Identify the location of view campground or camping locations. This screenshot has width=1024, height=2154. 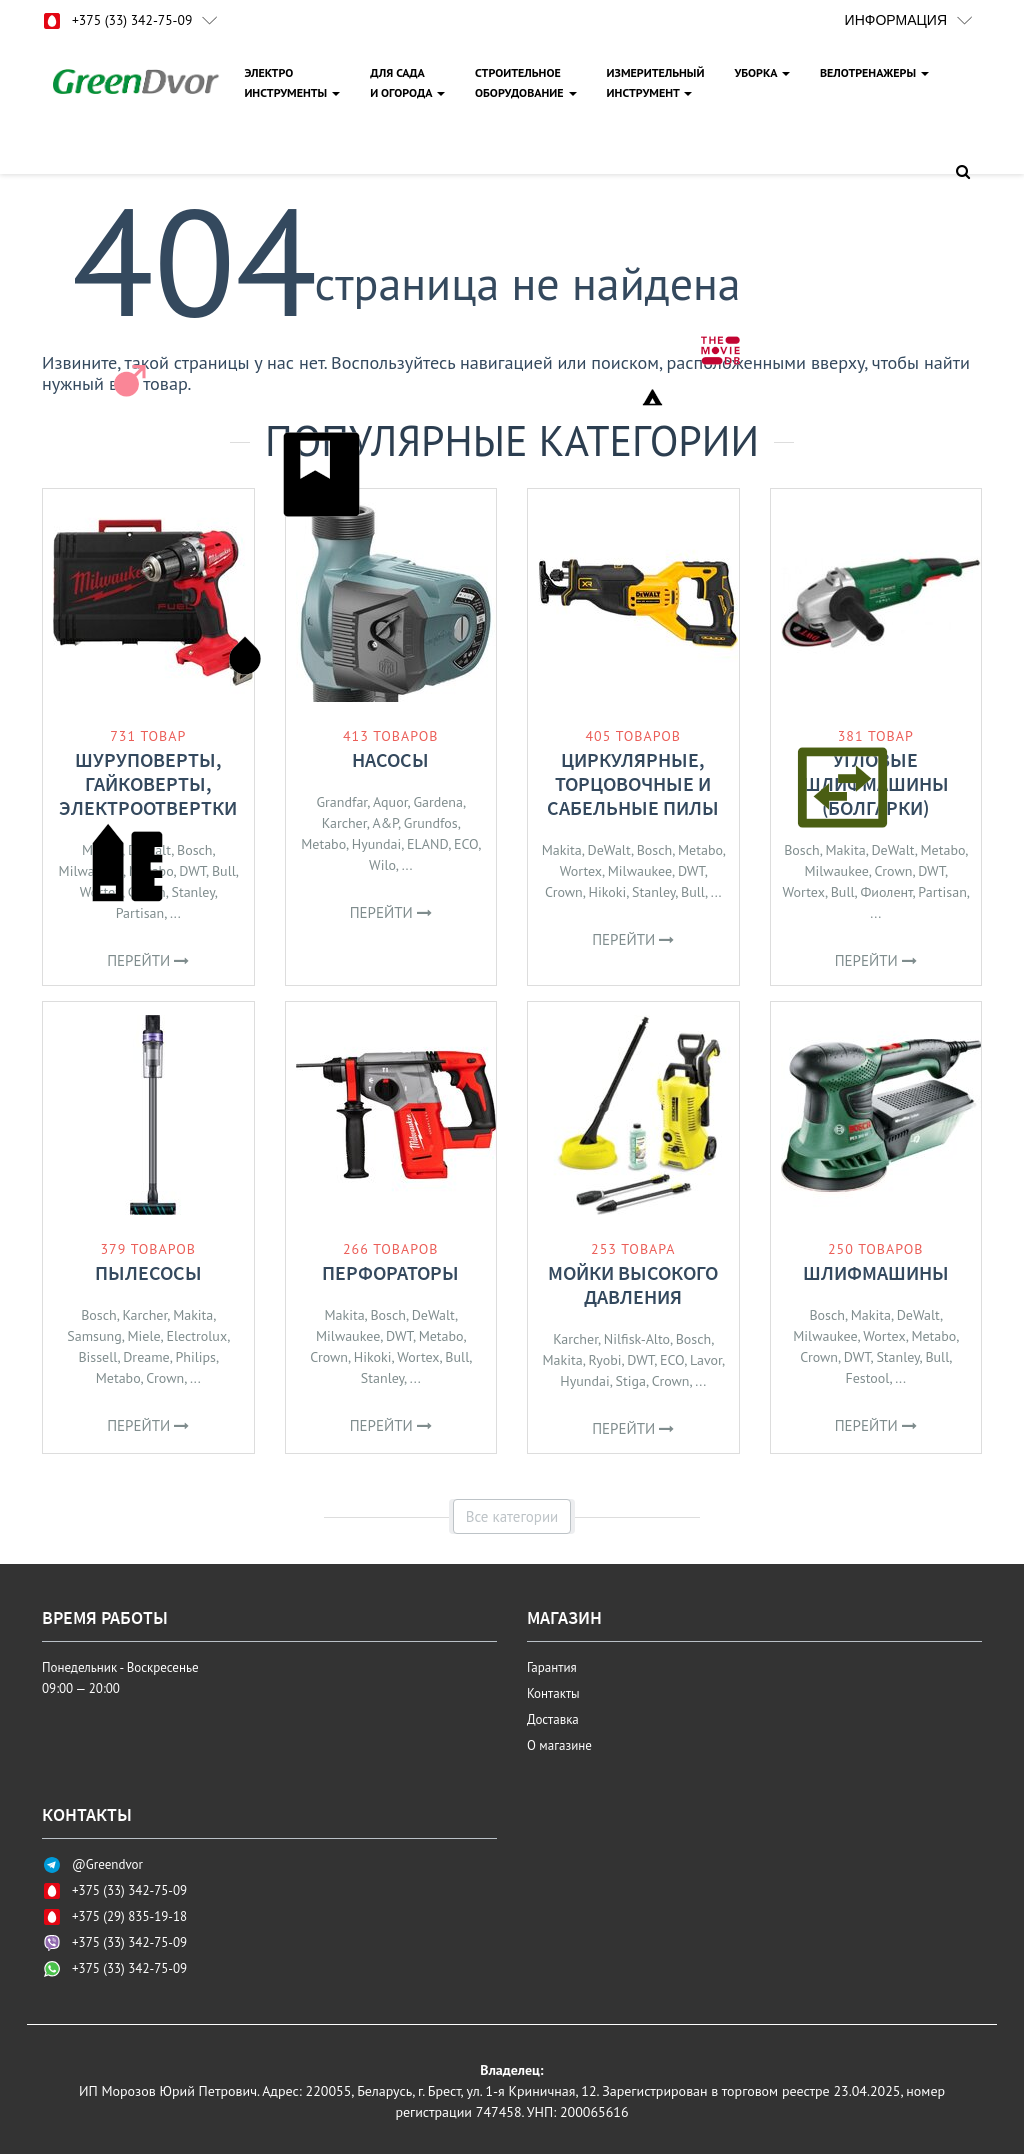
(652, 397).